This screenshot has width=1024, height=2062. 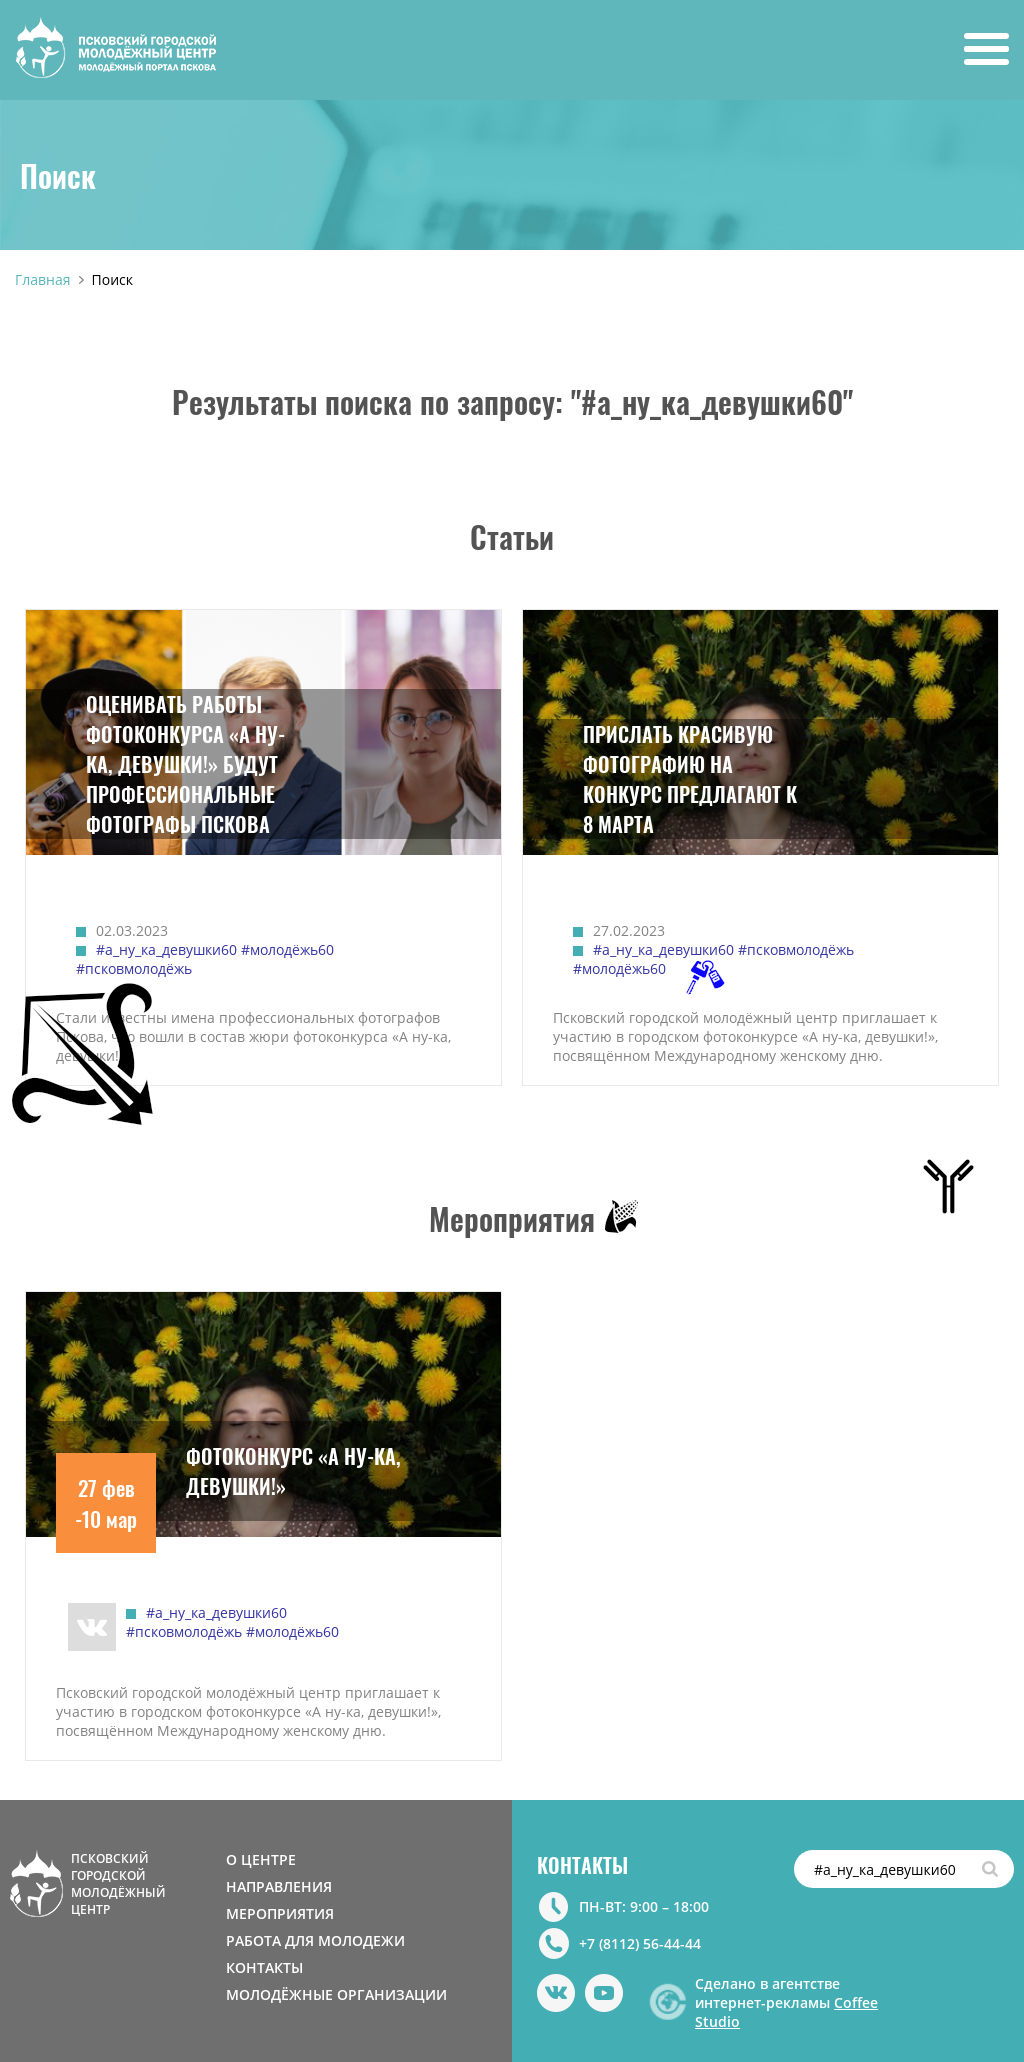 What do you see at coordinates (705, 977) in the screenshot?
I see `access vehicle or car-related features` at bounding box center [705, 977].